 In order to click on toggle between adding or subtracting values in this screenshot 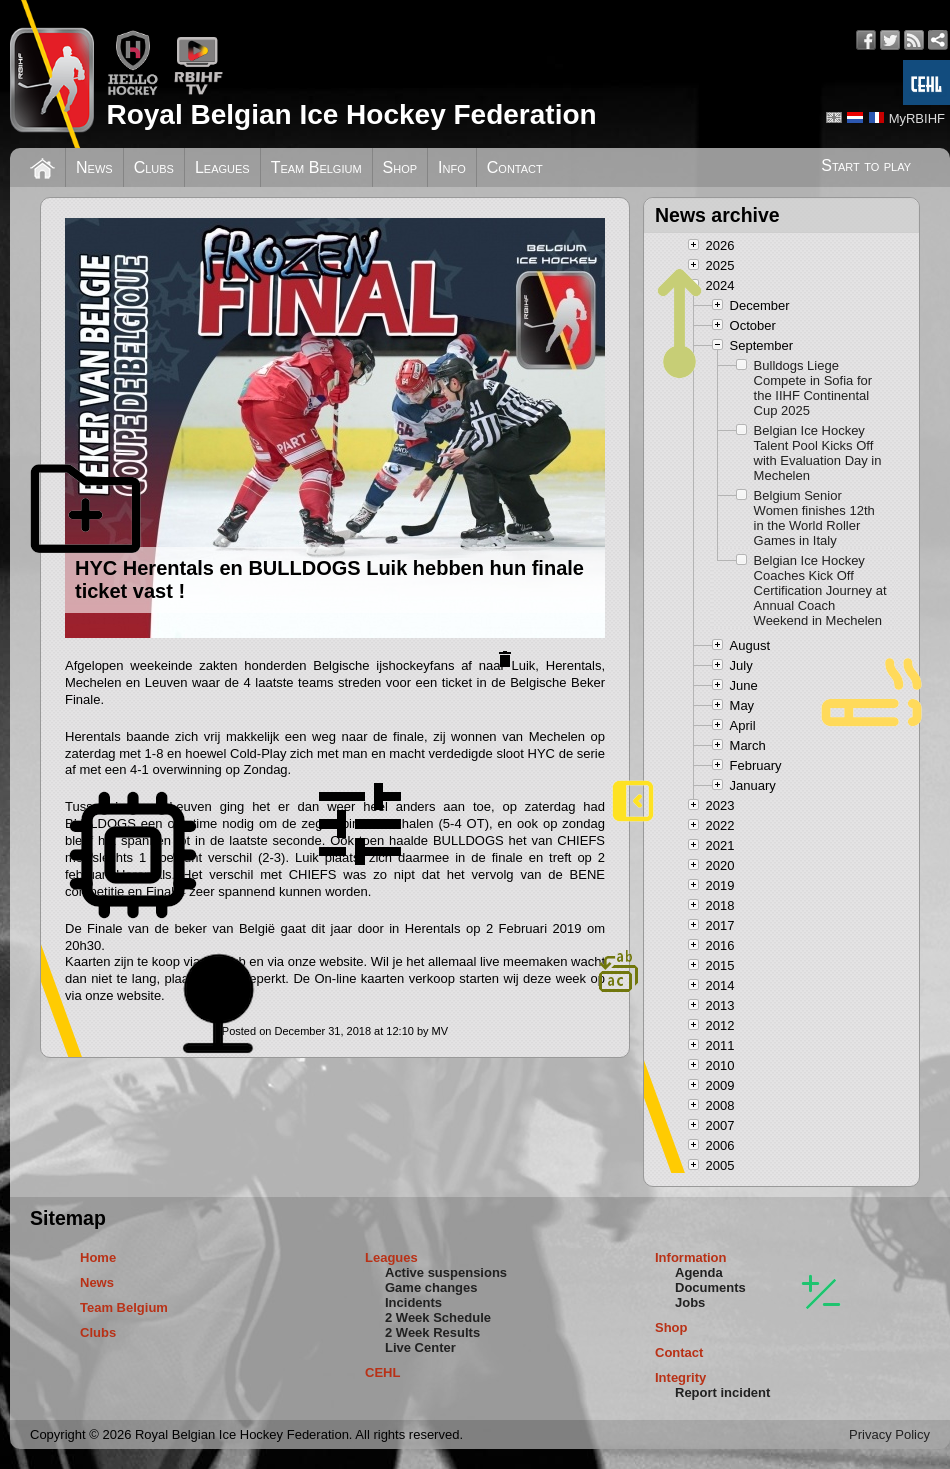, I will do `click(821, 1294)`.